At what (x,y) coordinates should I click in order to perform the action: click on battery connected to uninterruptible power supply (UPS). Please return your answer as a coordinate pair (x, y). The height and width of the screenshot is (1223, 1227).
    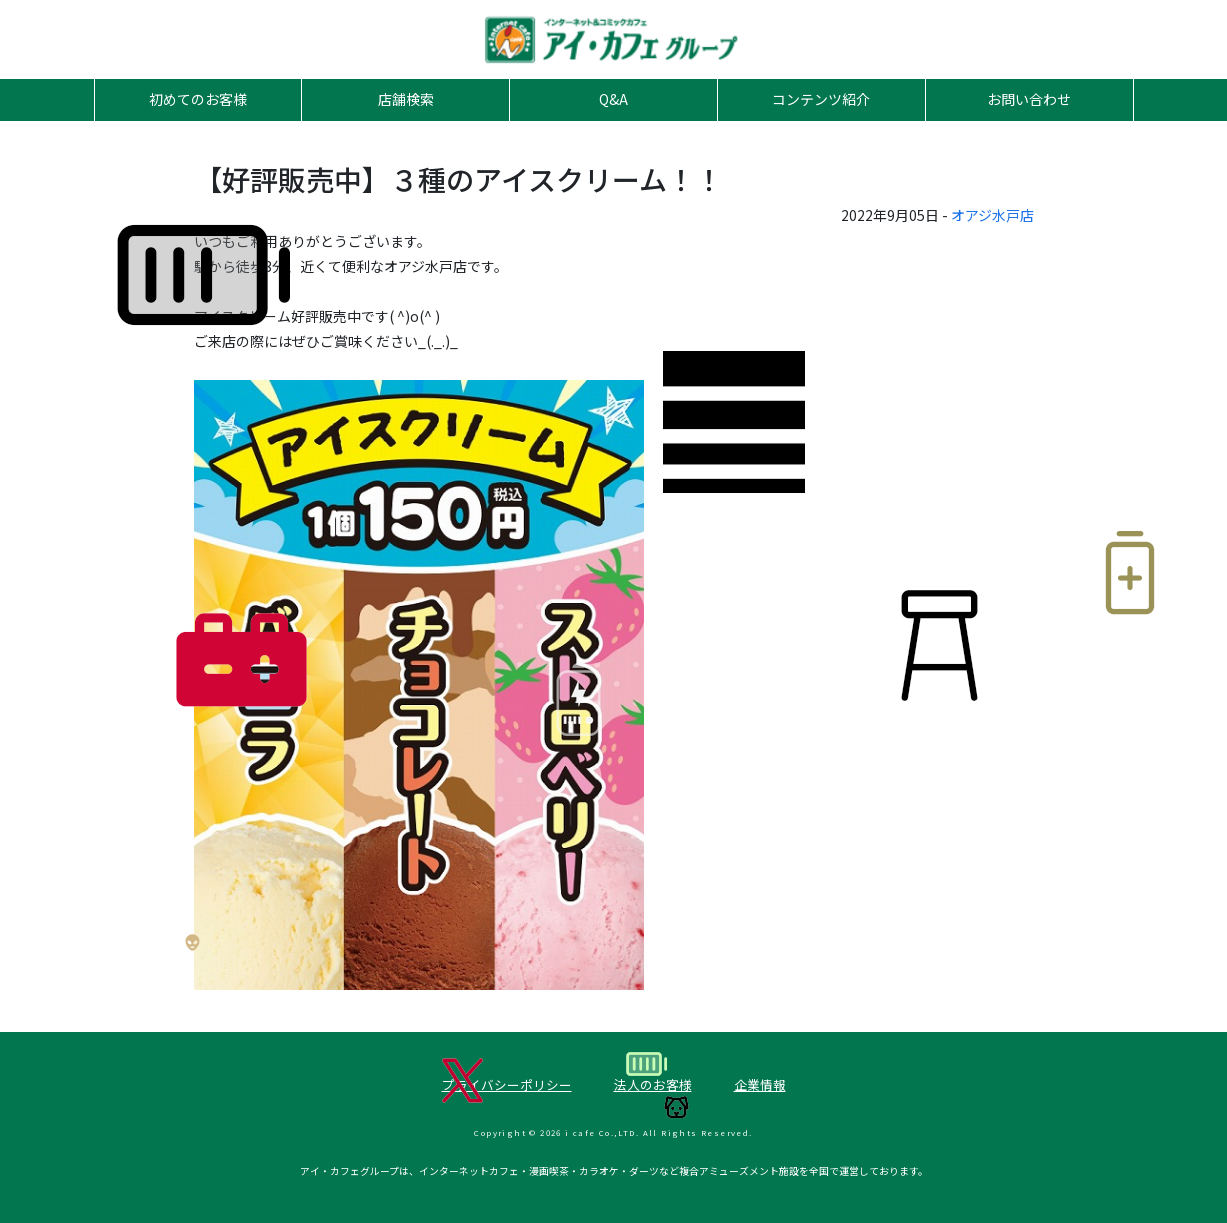
    Looking at the image, I should click on (578, 699).